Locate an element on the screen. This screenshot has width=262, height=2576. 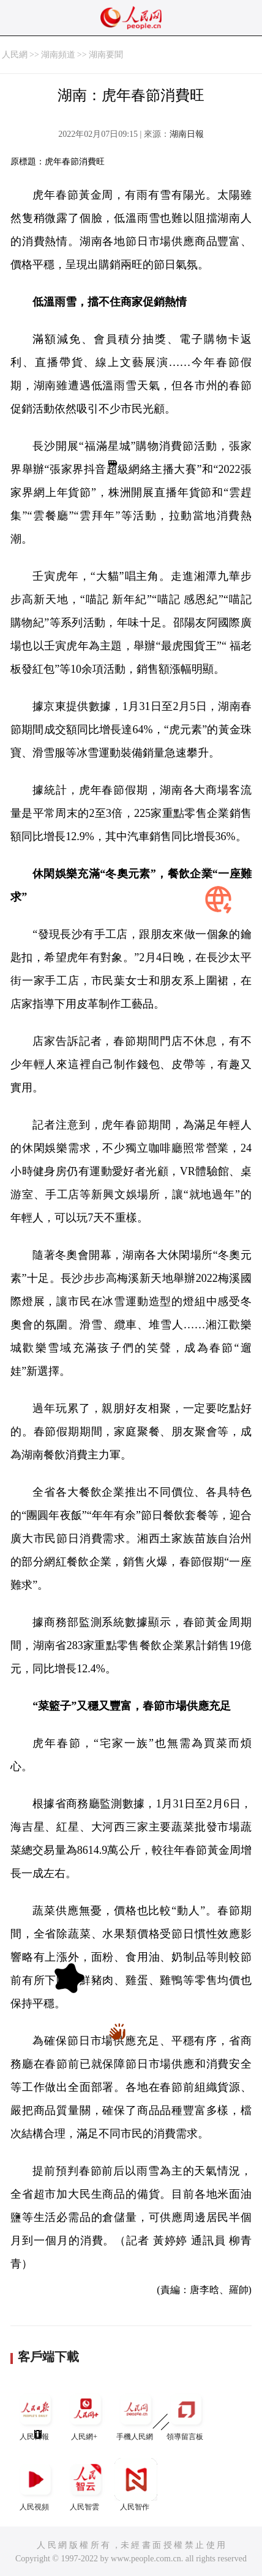
browse local movie theaters is located at coordinates (38, 2434).